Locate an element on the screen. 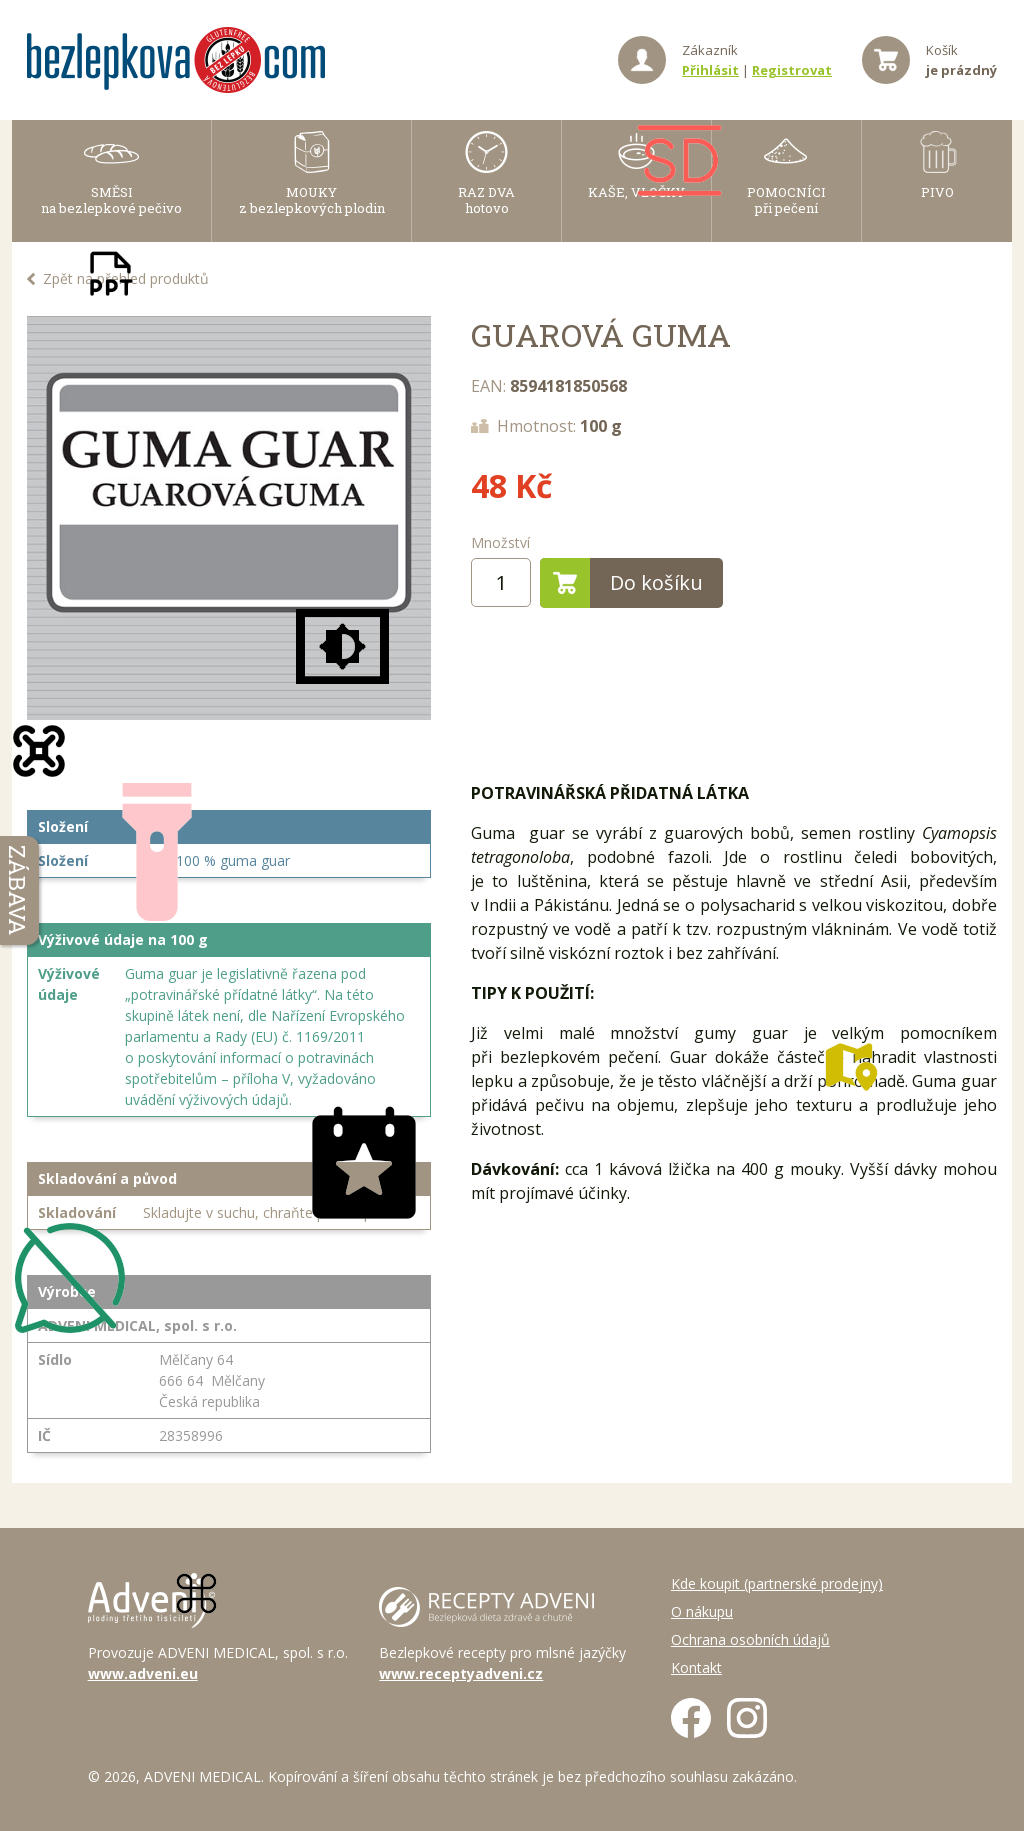 The width and height of the screenshot is (1024, 1831). switch to standard definition video quality is located at coordinates (679, 160).